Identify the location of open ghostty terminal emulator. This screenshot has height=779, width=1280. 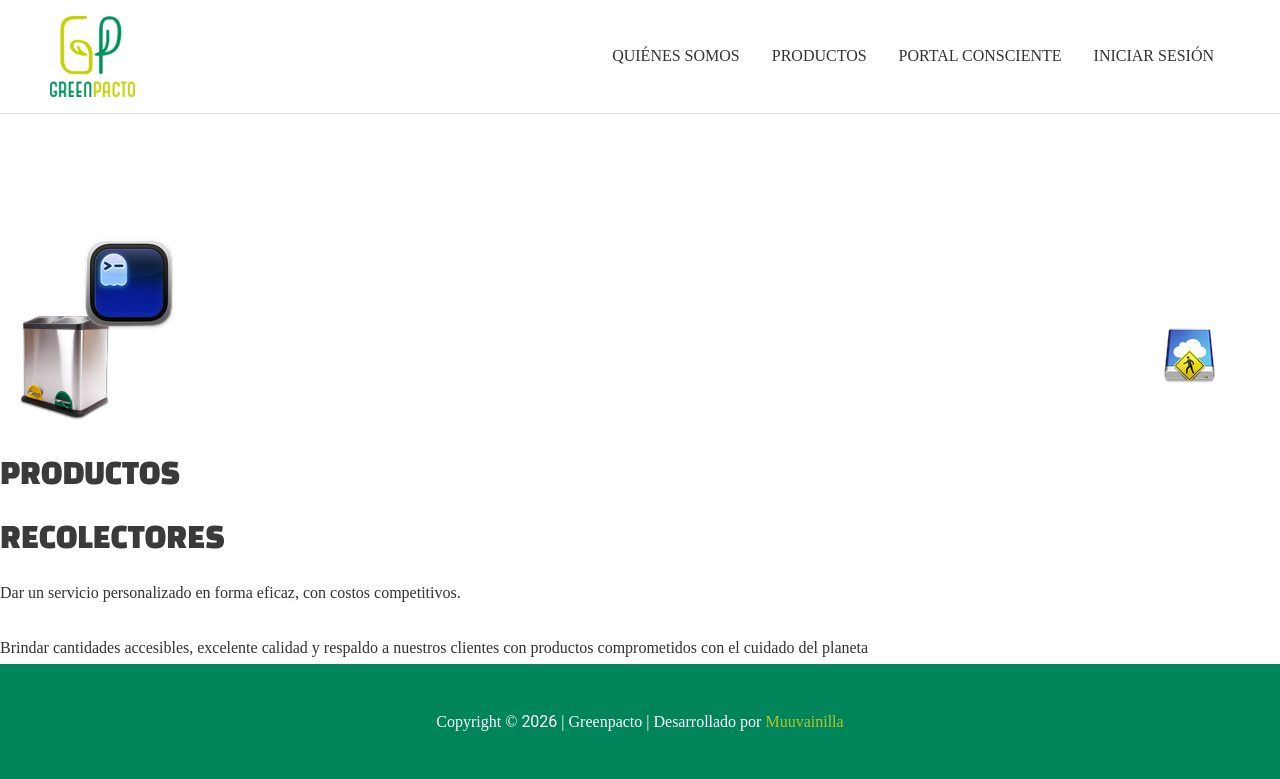
(129, 283).